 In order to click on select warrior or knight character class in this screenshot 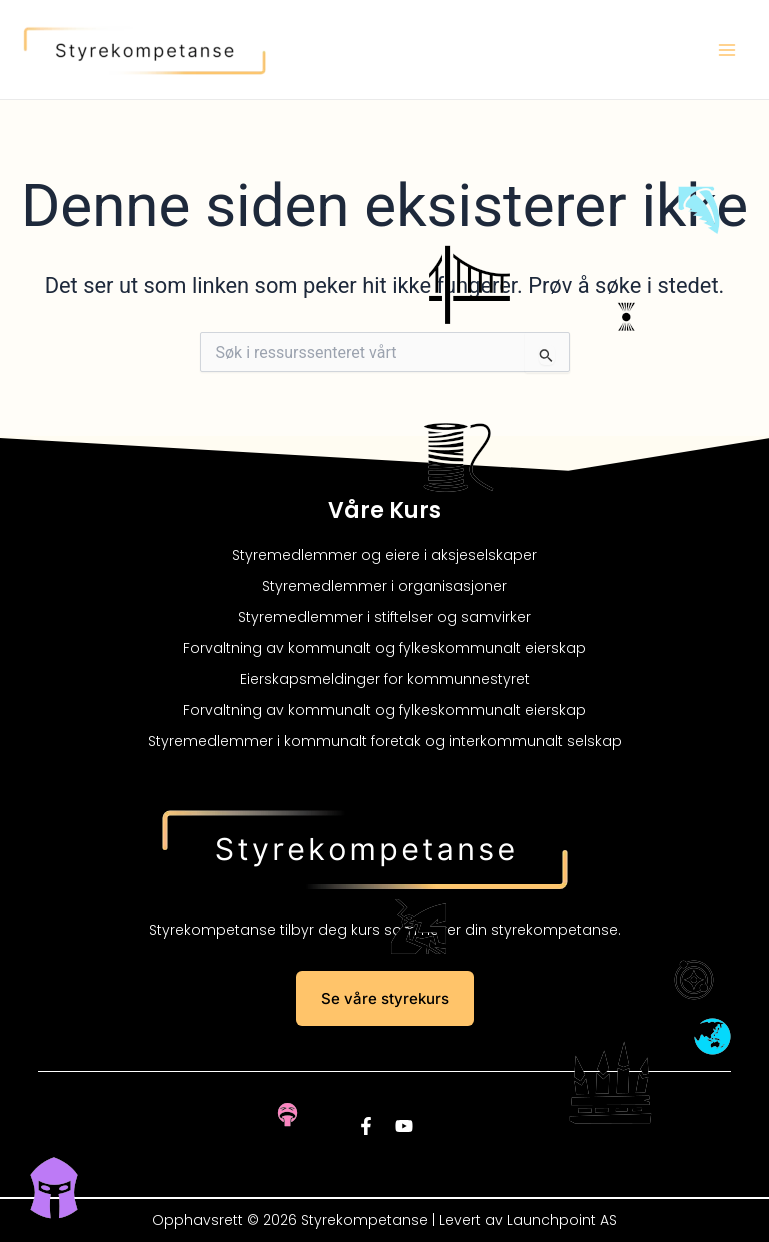, I will do `click(54, 1189)`.